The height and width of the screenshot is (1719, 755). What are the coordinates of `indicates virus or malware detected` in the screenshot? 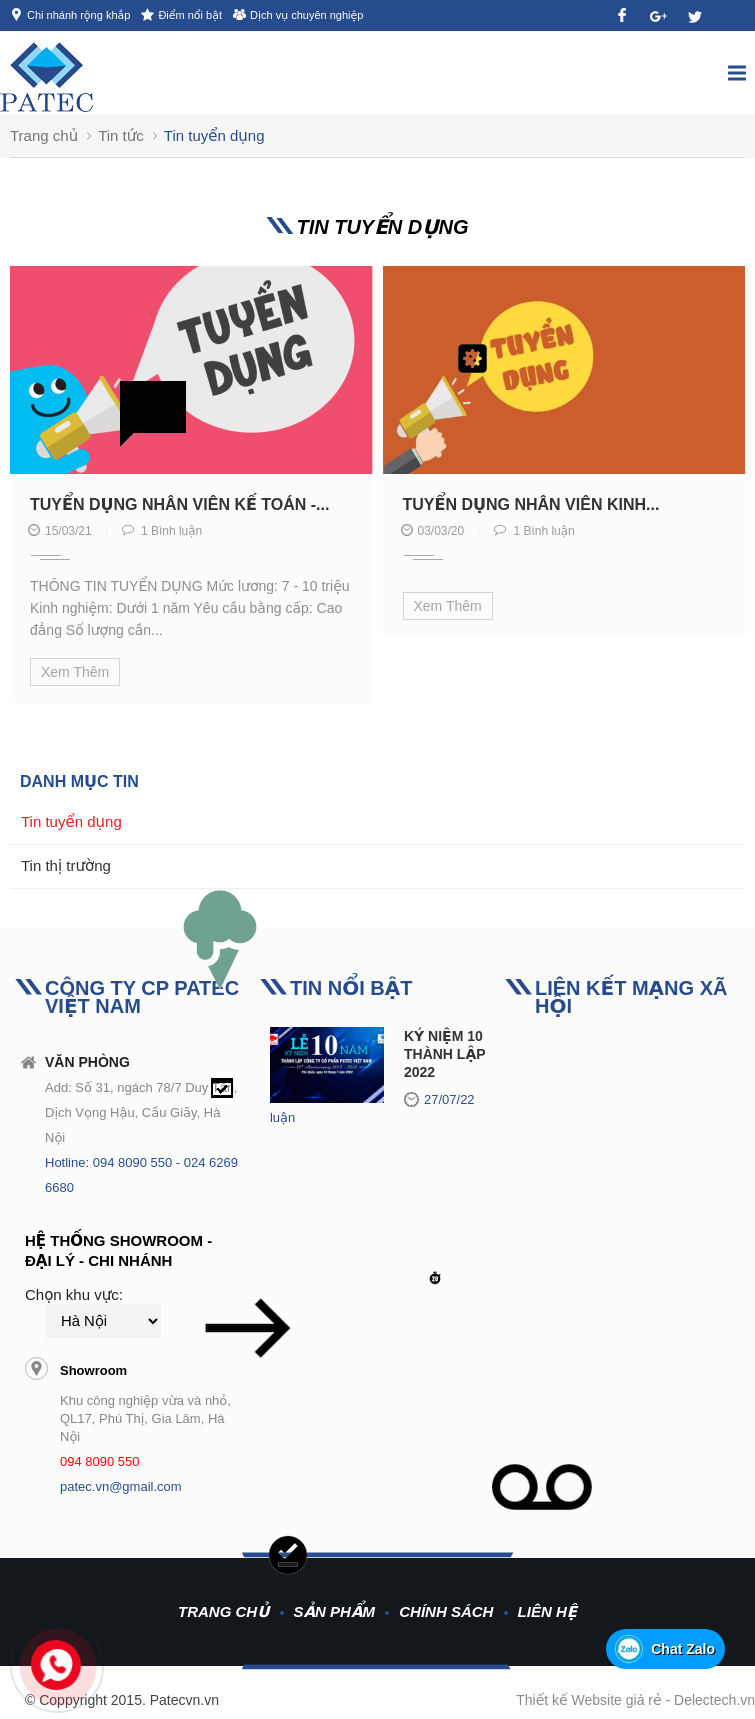 It's located at (472, 358).